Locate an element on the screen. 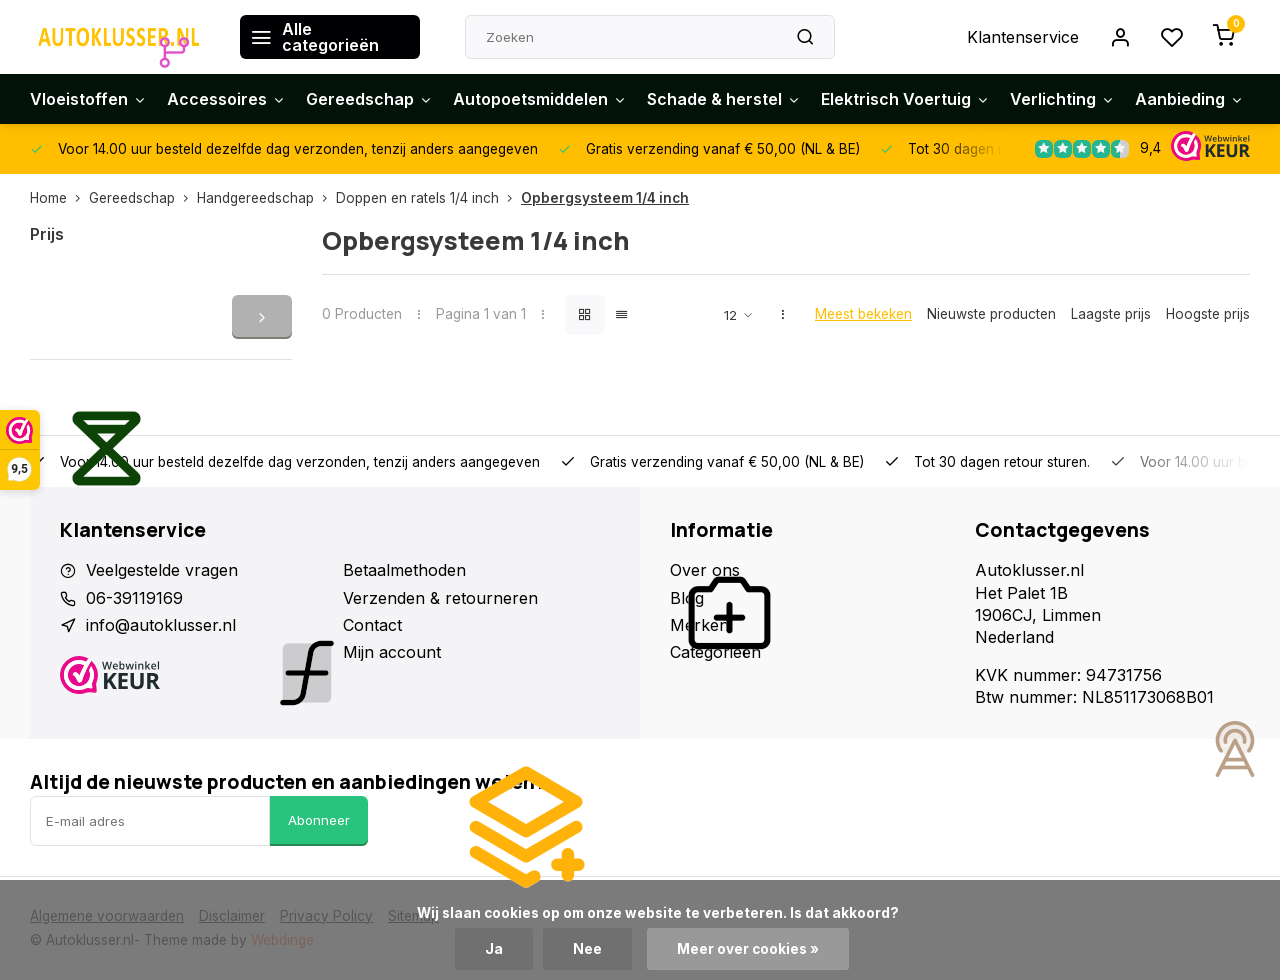 This screenshot has width=1280, height=980. insert a mathematical function or formula is located at coordinates (307, 673).